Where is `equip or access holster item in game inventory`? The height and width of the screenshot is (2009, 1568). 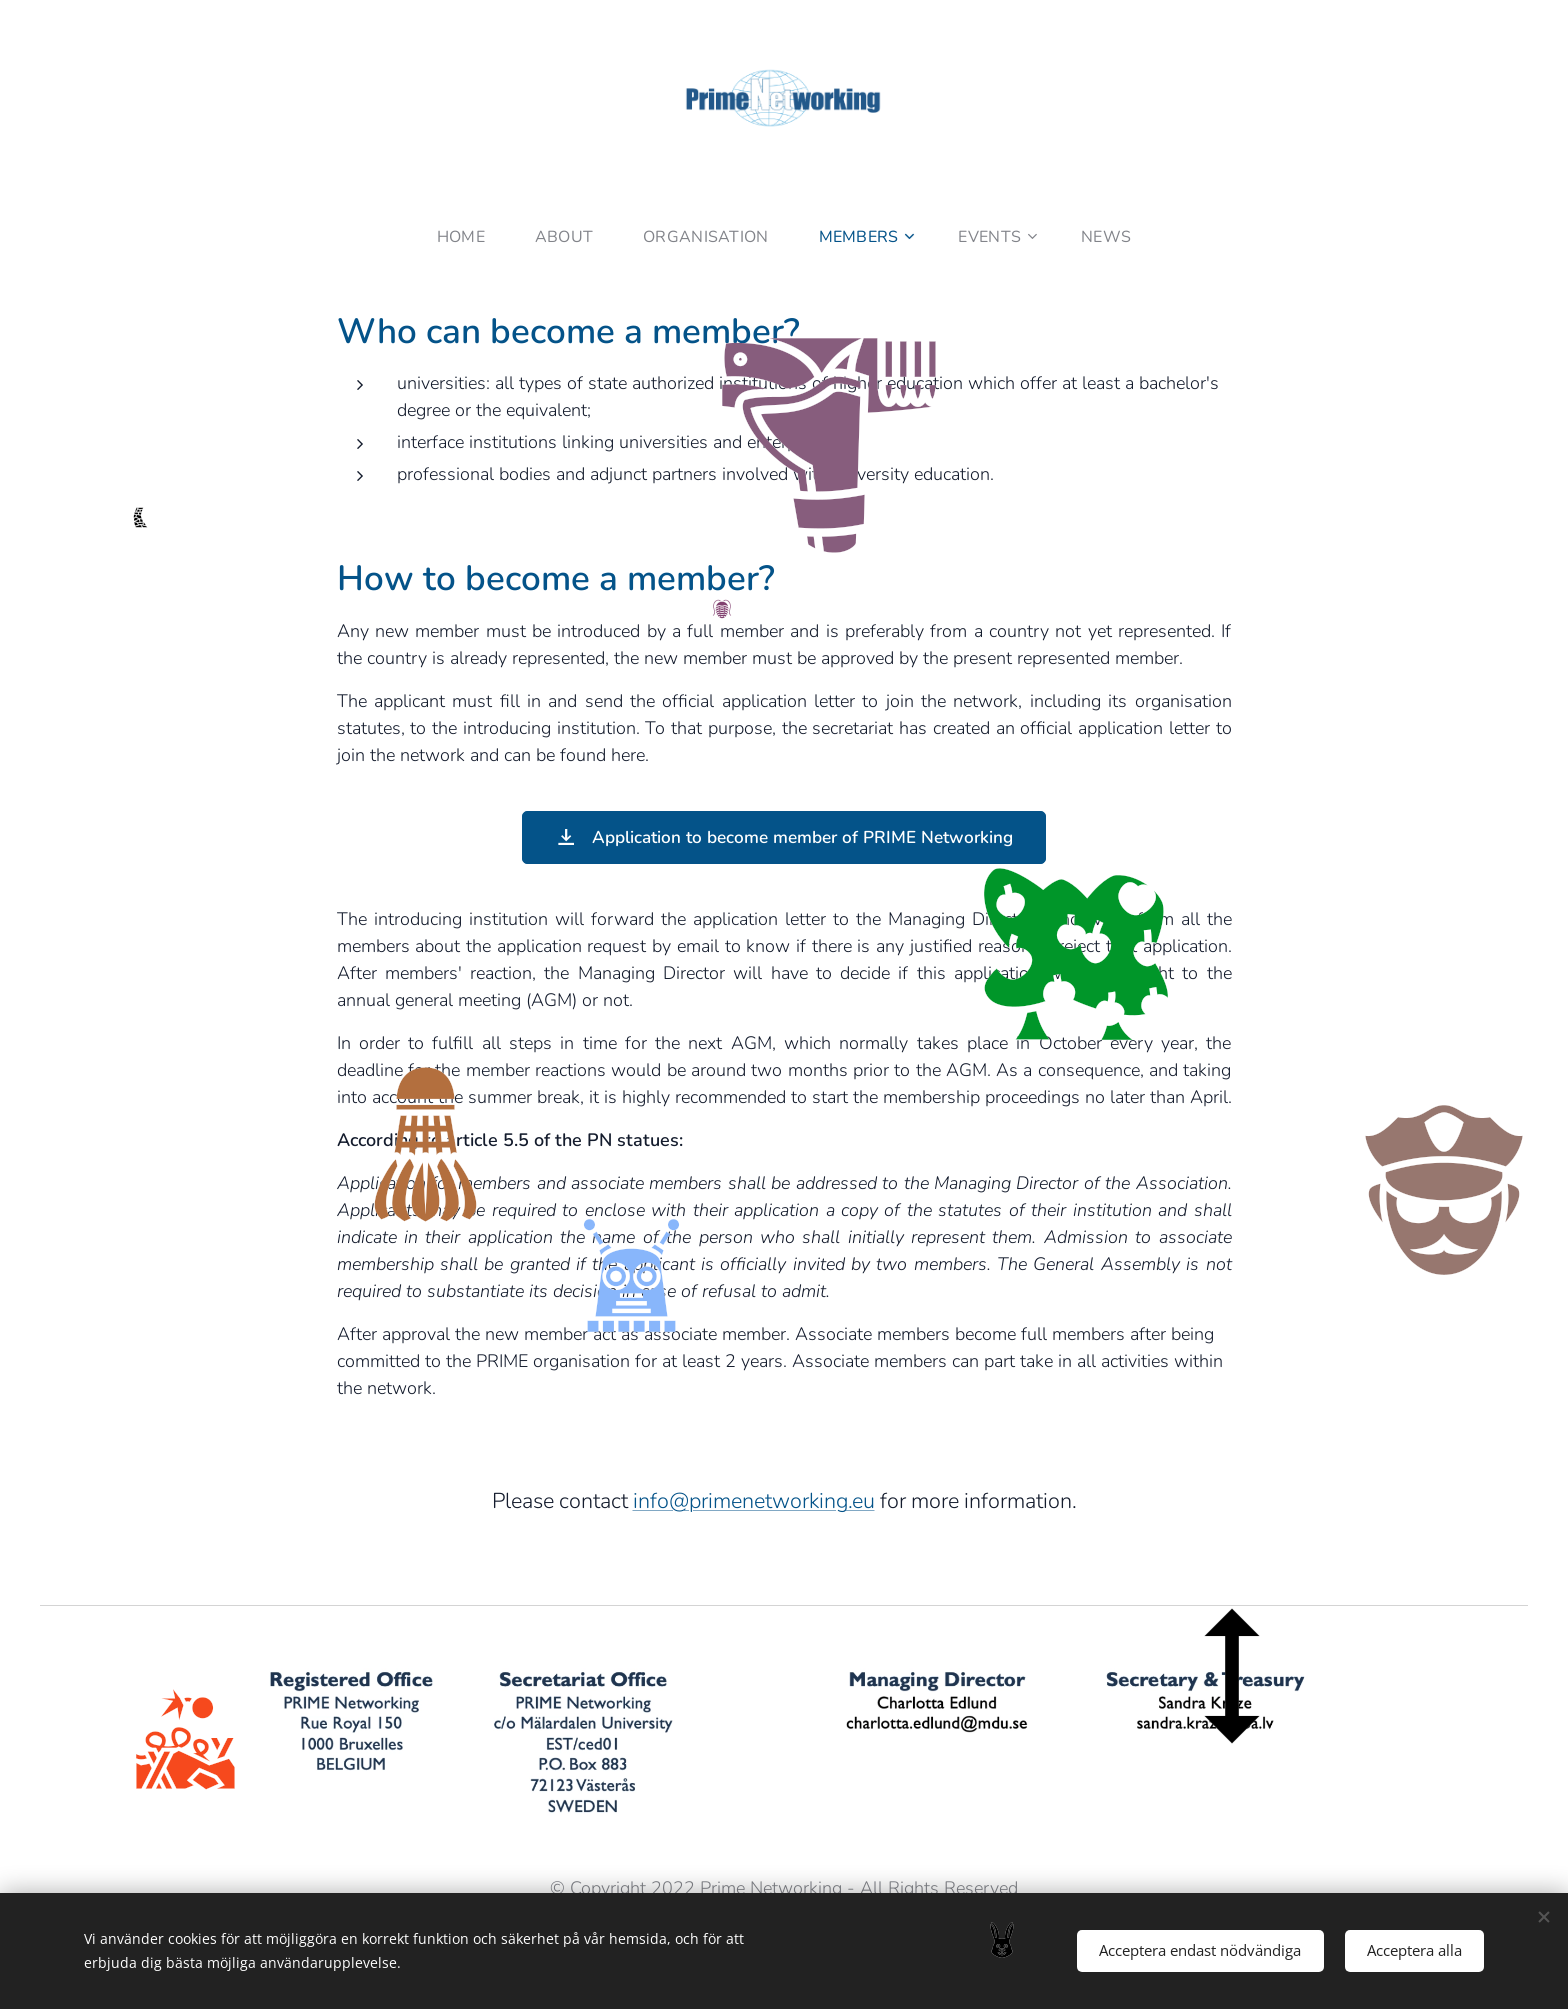
equip or access holster item in game inventory is located at coordinates (830, 446).